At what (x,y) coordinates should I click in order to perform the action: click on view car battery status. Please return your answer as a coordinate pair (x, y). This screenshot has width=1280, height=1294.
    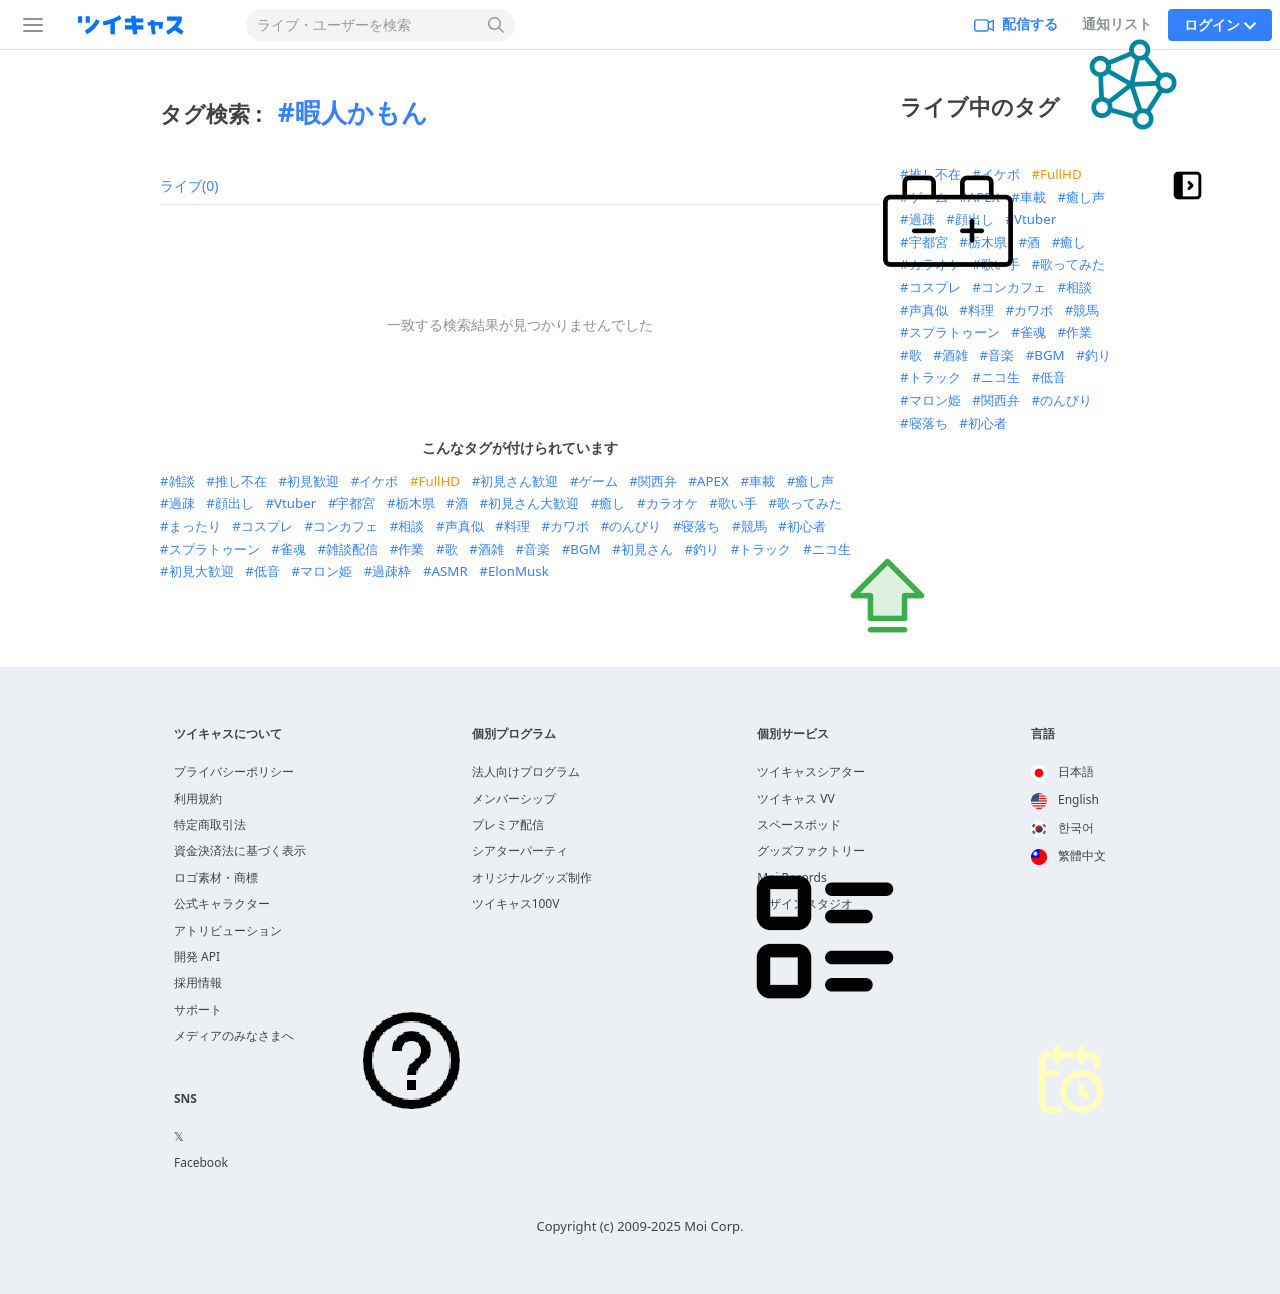
    Looking at the image, I should click on (948, 226).